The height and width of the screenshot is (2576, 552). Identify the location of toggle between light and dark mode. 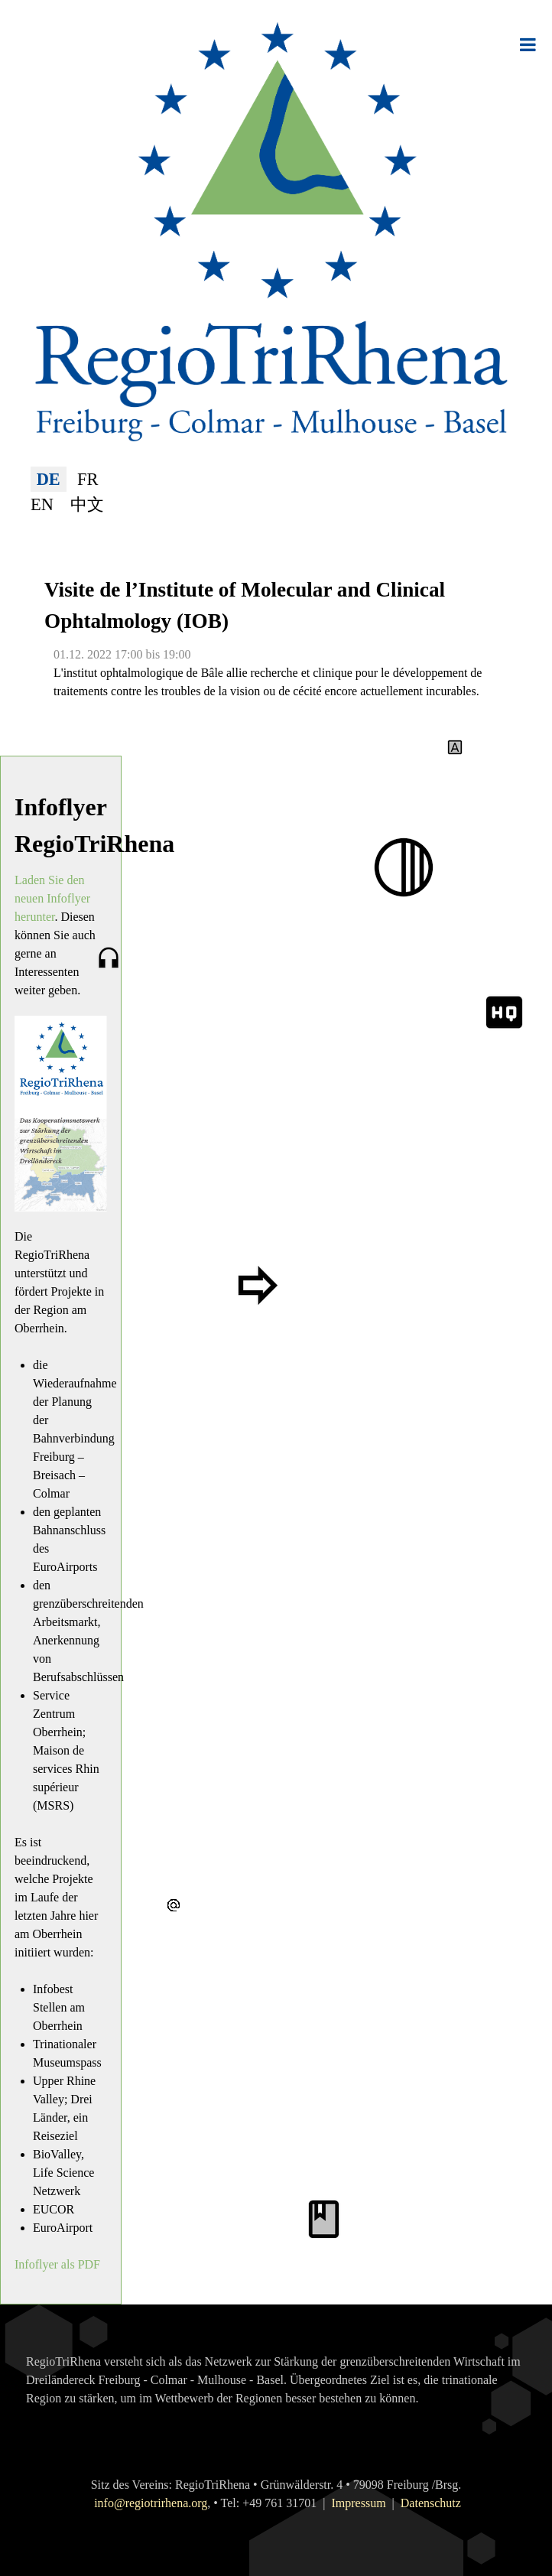
(404, 867).